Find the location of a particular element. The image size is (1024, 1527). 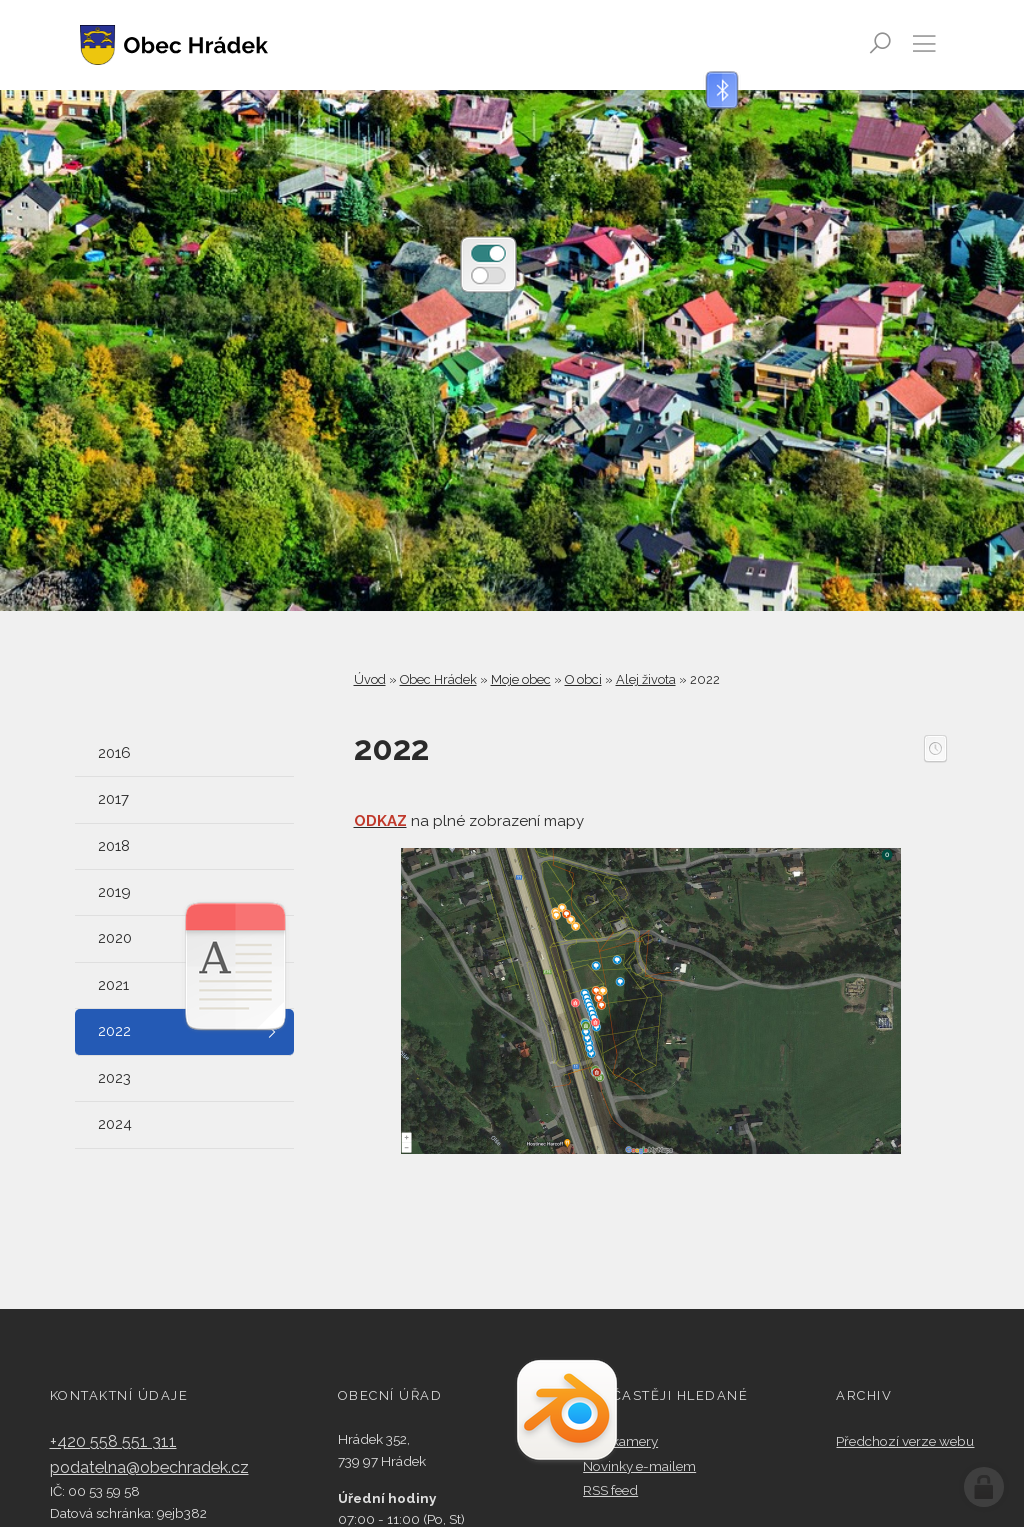

image is currently loading is located at coordinates (935, 748).